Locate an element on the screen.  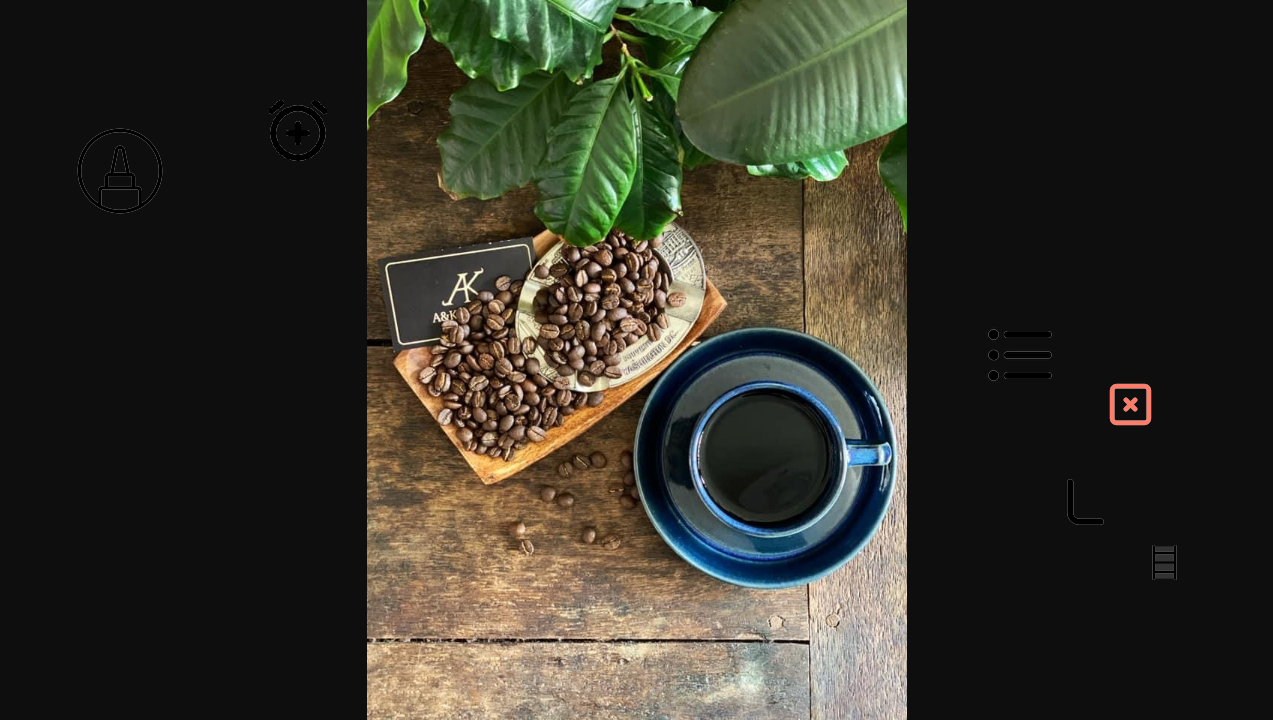
add a new alarm is located at coordinates (298, 130).